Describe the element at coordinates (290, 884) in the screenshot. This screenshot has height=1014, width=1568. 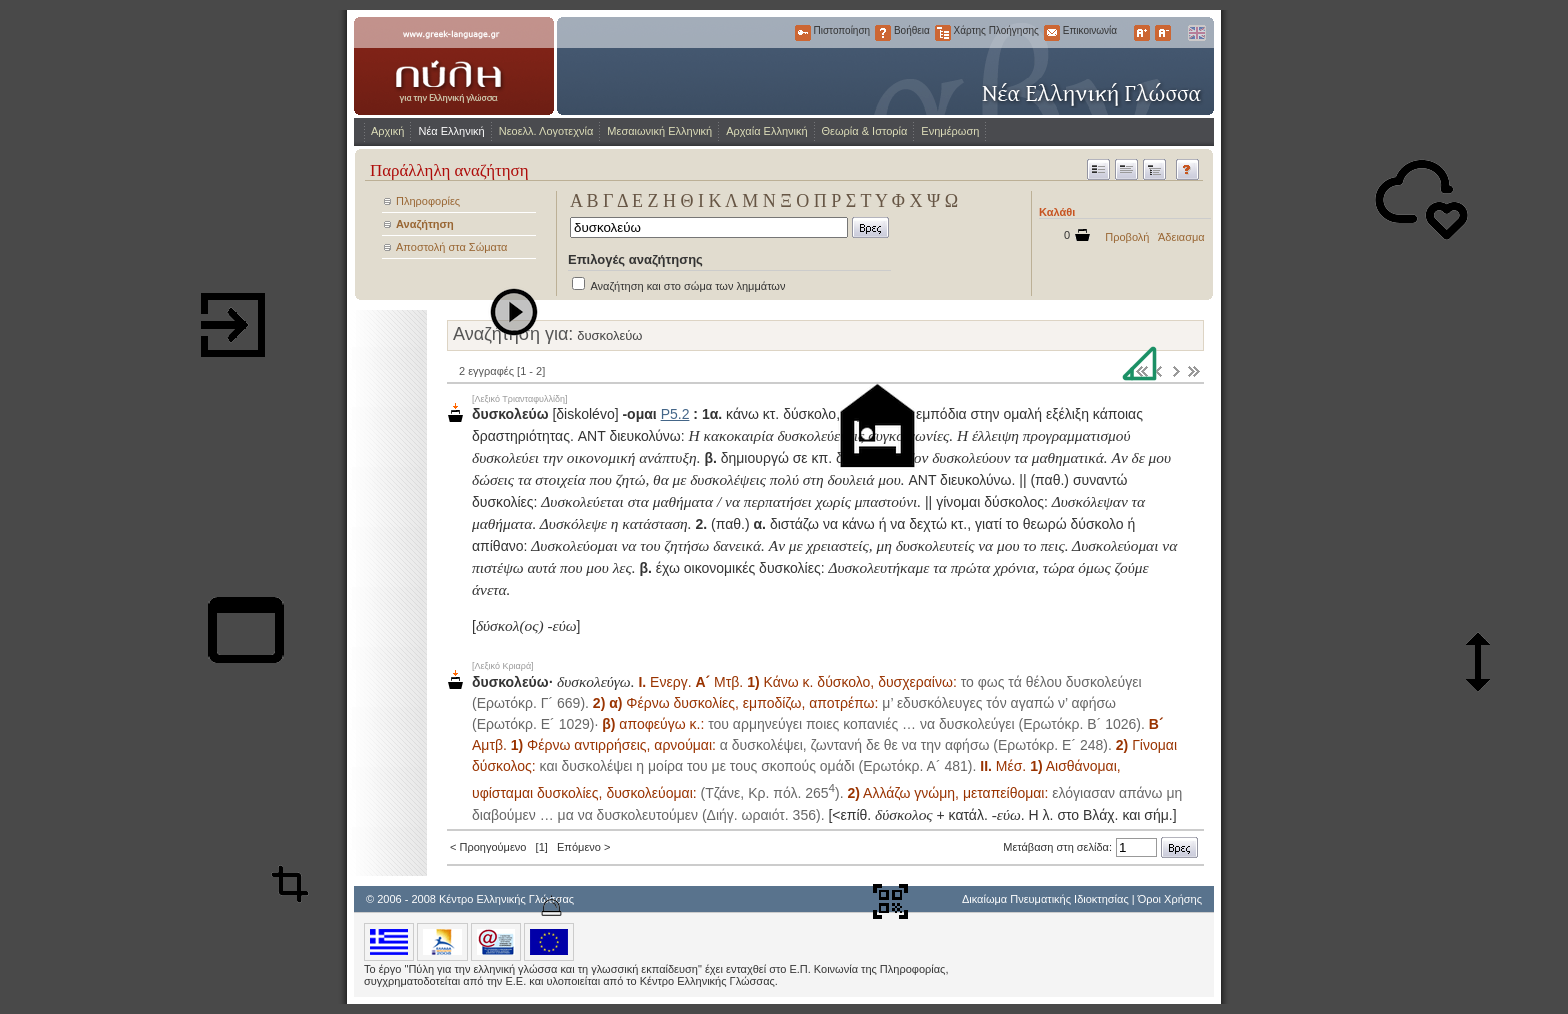
I see `crop an image or photo` at that location.